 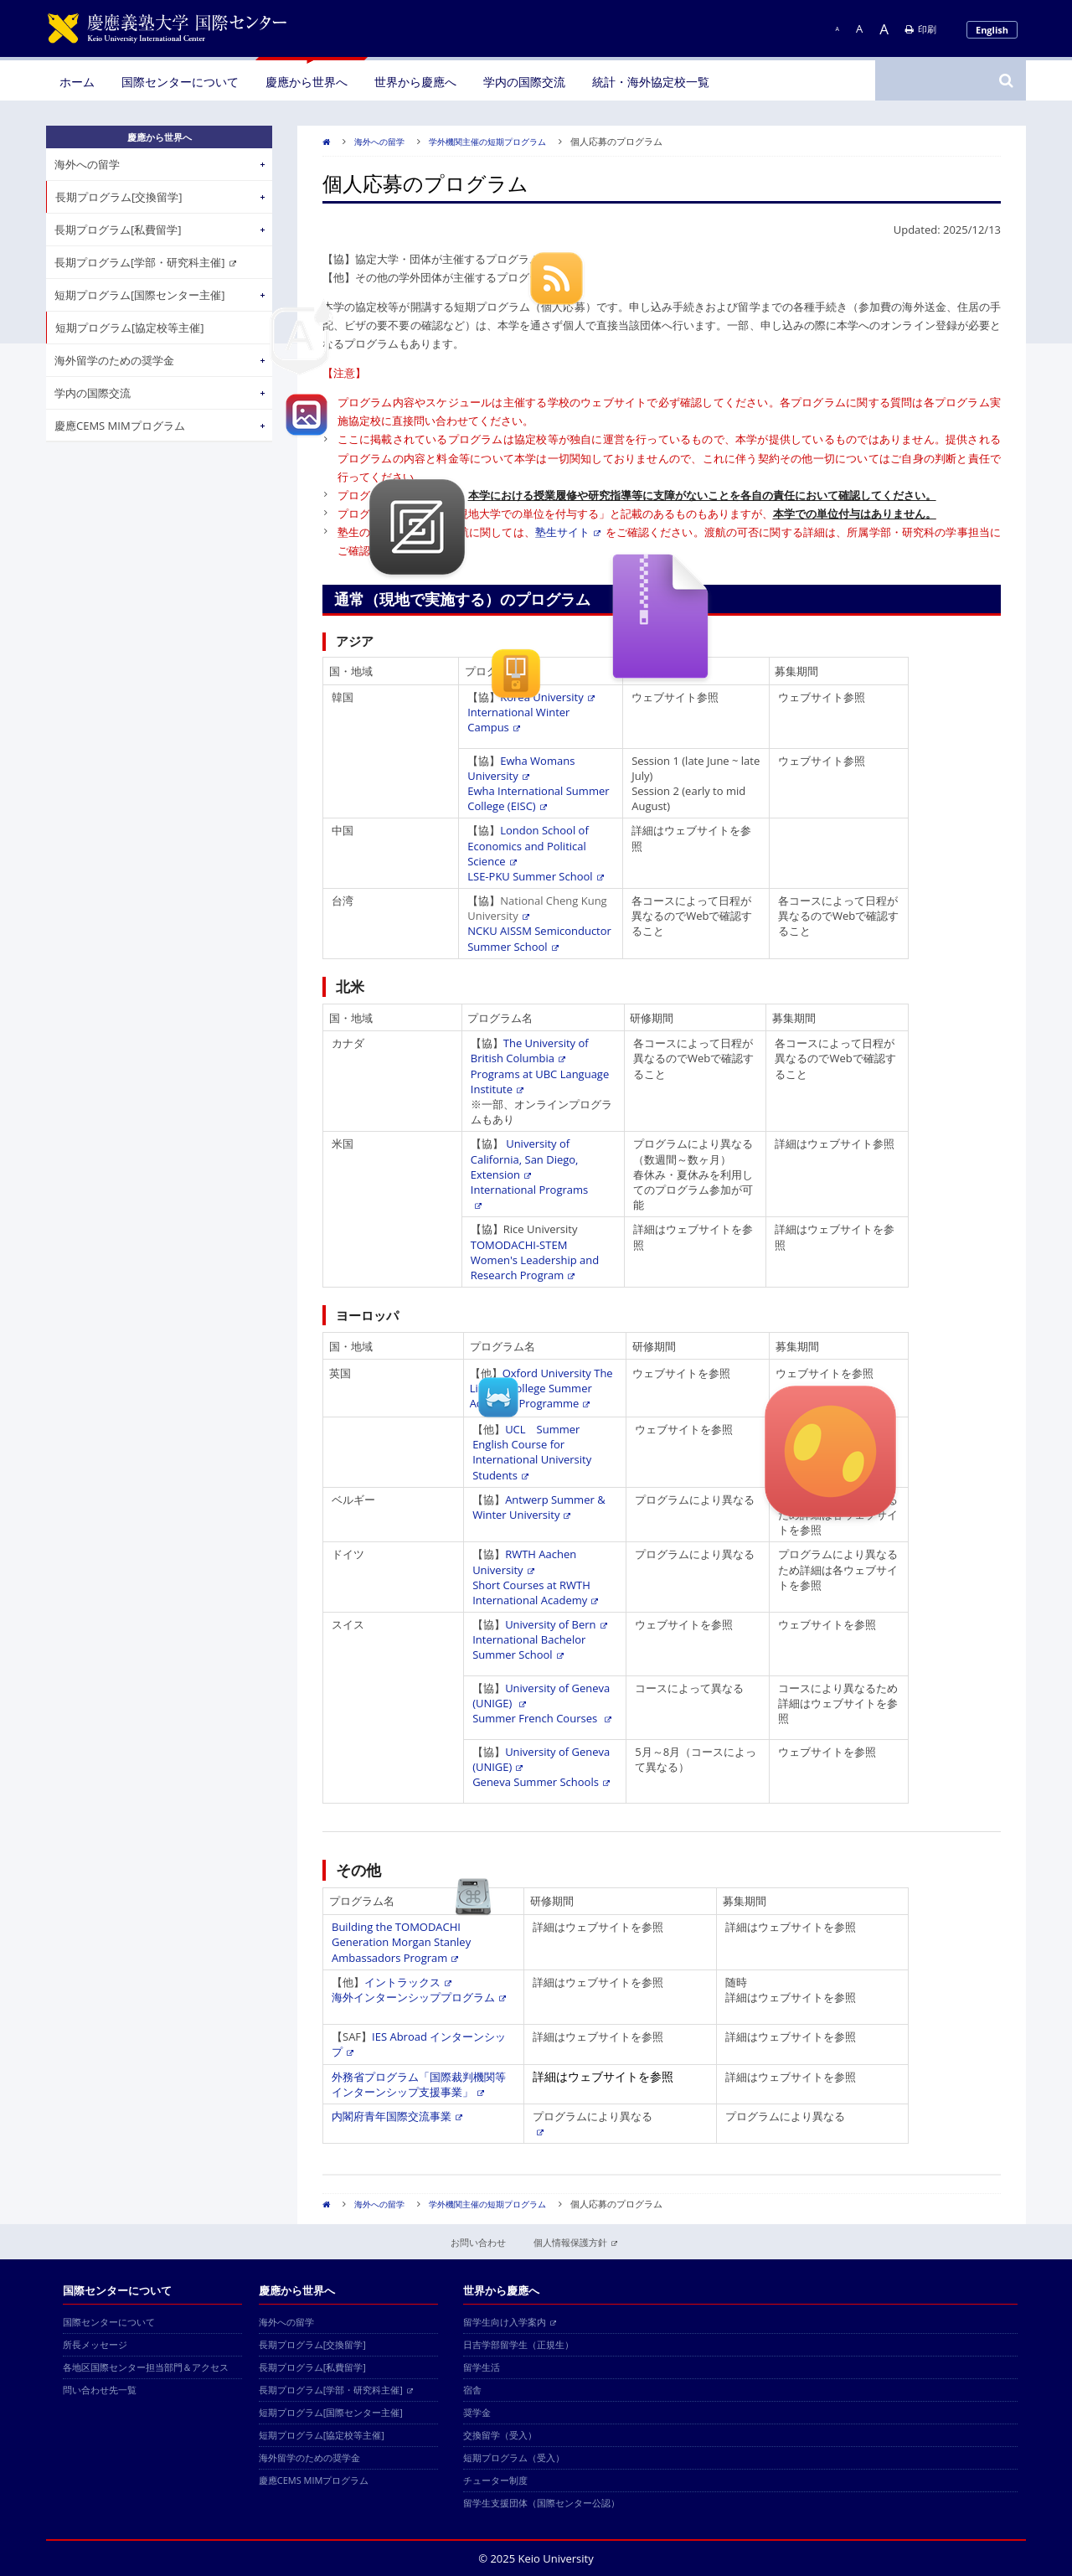 I want to click on open franz messaging app, so click(x=498, y=1397).